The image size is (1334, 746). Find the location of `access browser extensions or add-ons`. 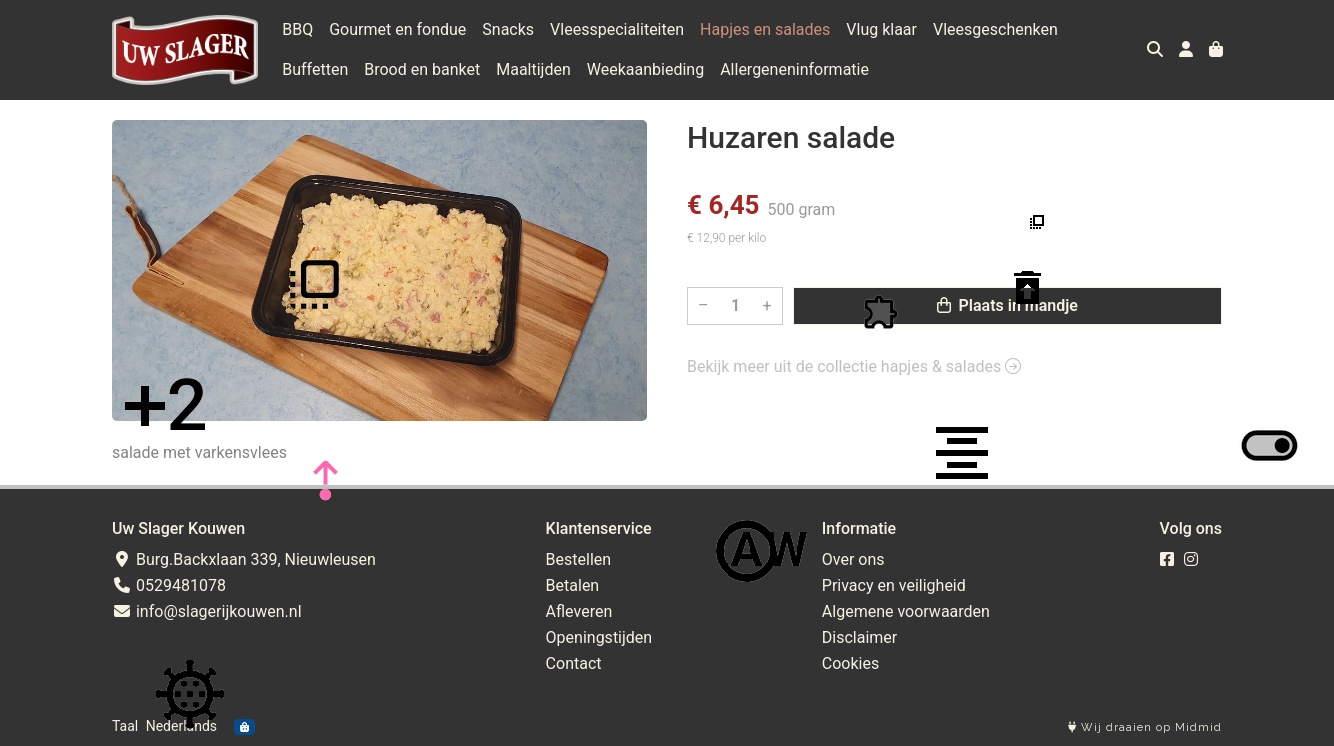

access browser extensions or add-ons is located at coordinates (881, 311).